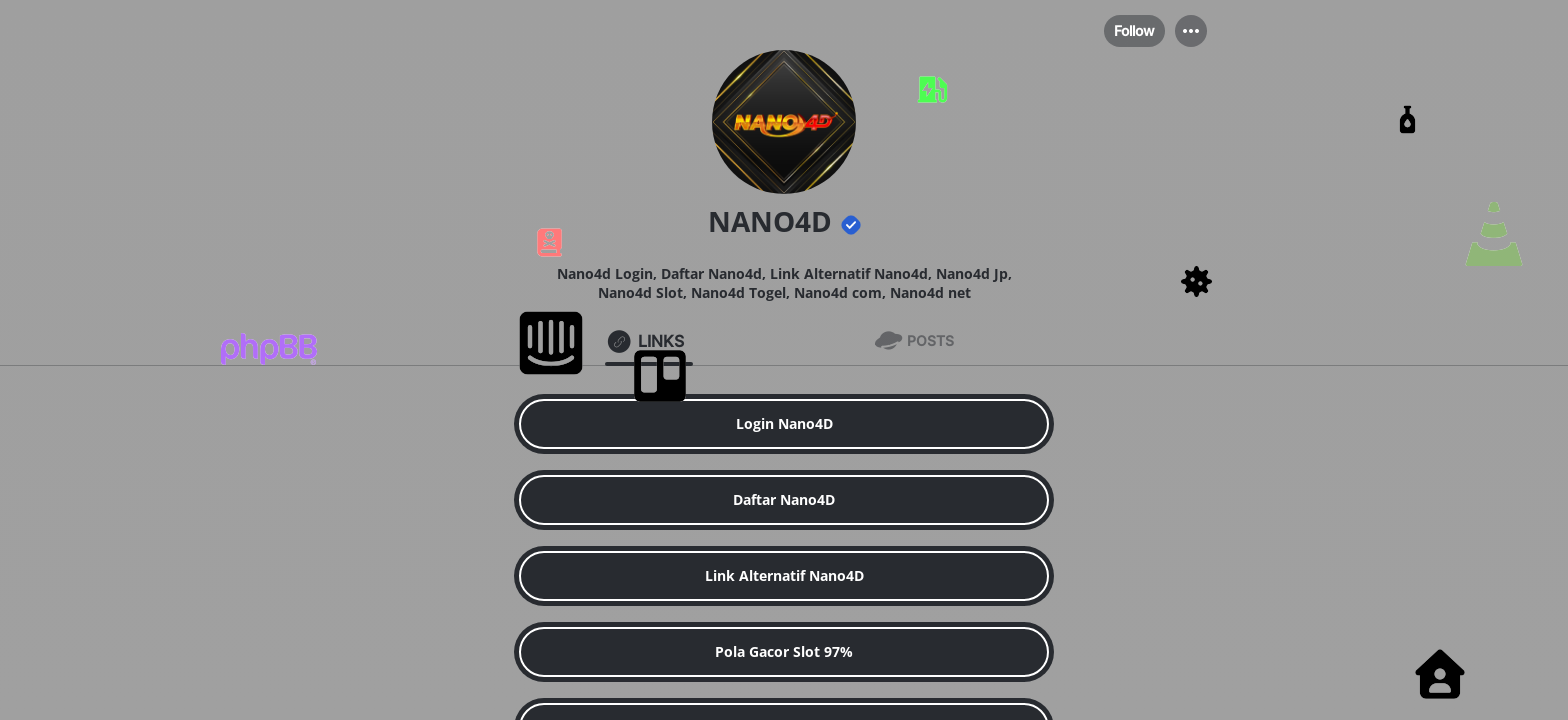 This screenshot has height=720, width=1568. Describe the element at coordinates (551, 343) in the screenshot. I see `open Intercom chat support` at that location.